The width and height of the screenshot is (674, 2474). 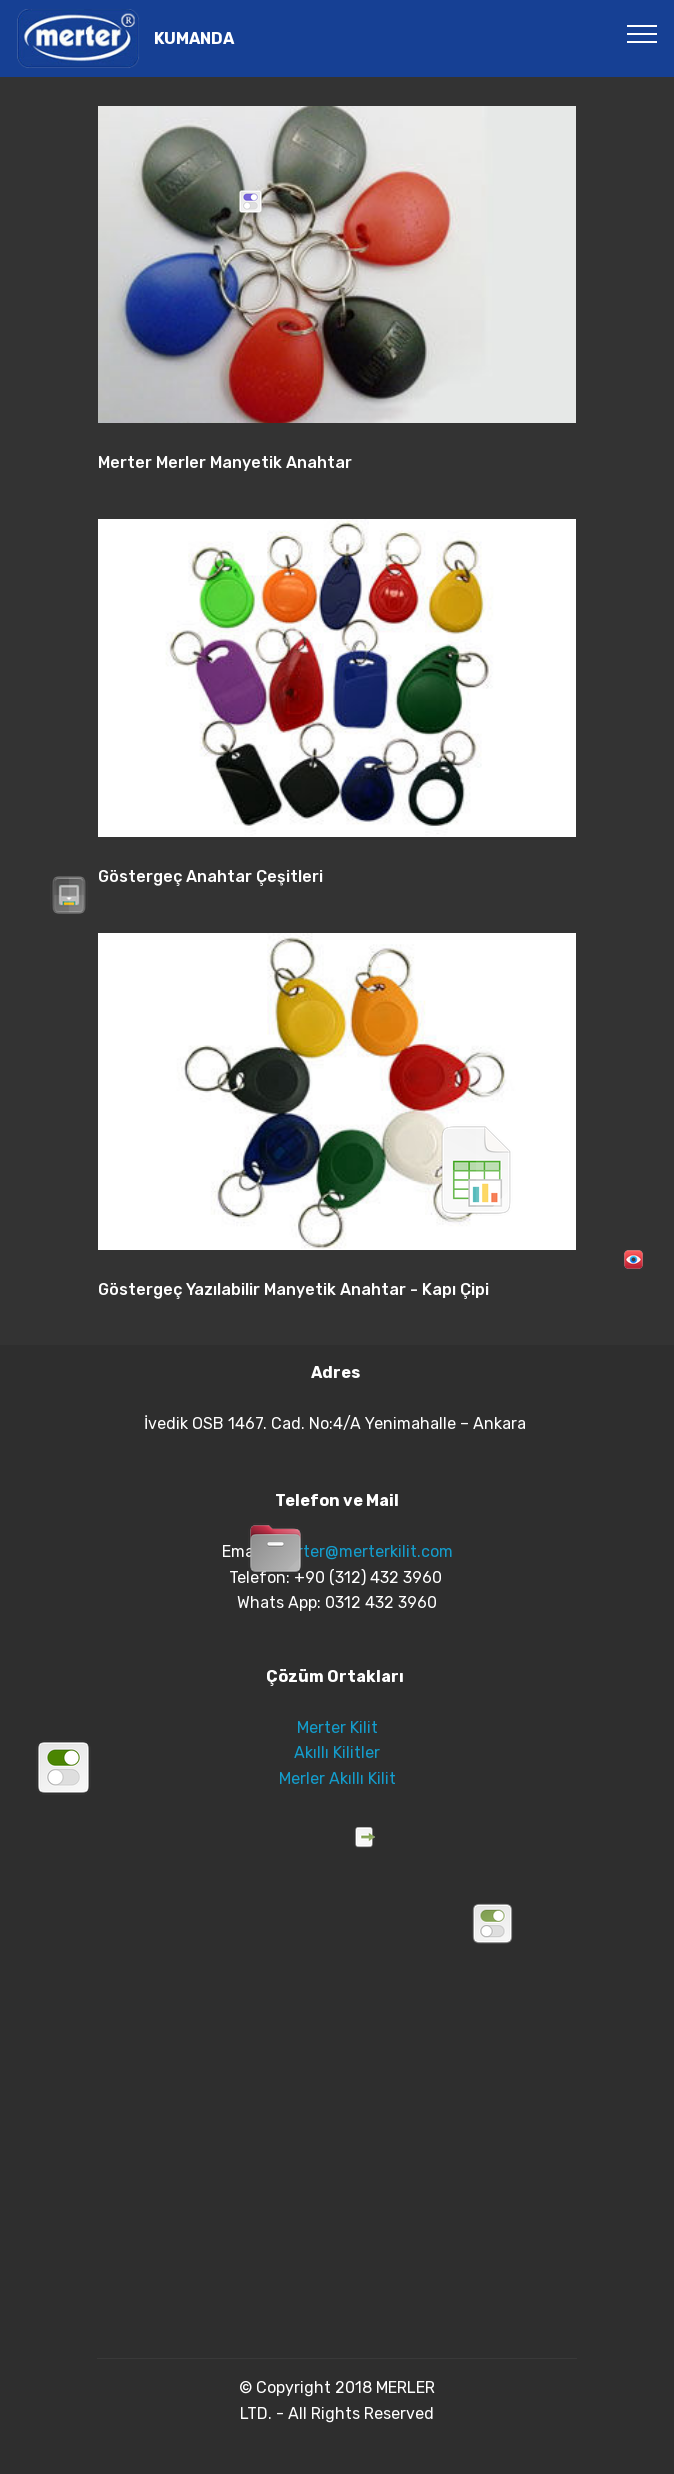 What do you see at coordinates (250, 201) in the screenshot?
I see `open unity tweak tool settings` at bounding box center [250, 201].